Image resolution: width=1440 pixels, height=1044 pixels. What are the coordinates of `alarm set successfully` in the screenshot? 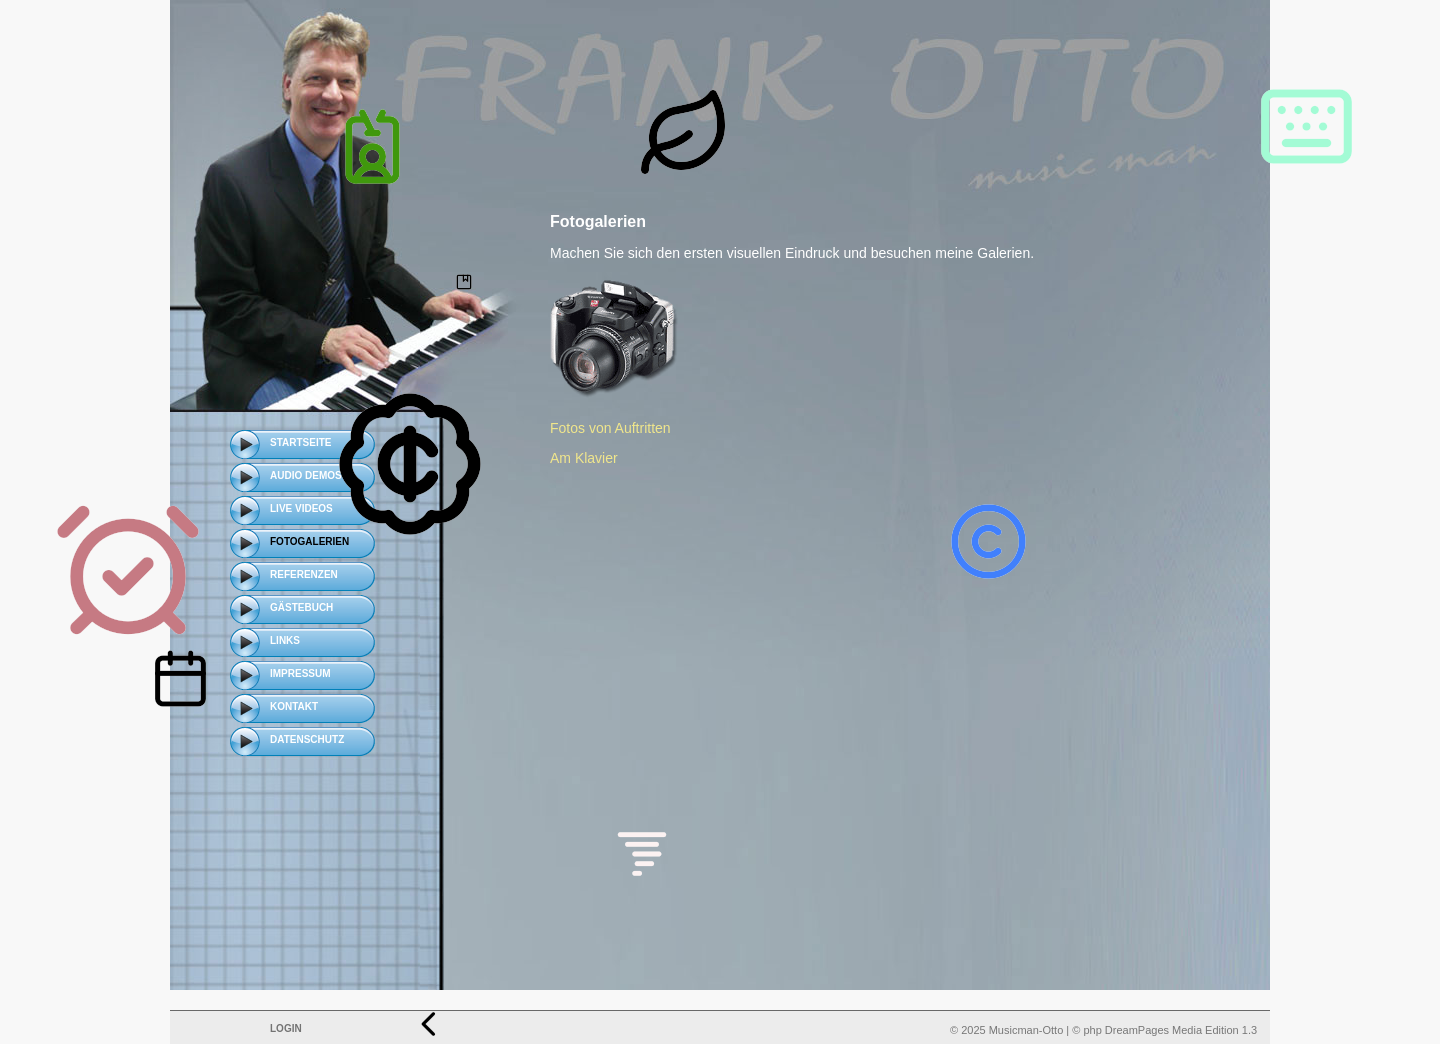 It's located at (128, 570).